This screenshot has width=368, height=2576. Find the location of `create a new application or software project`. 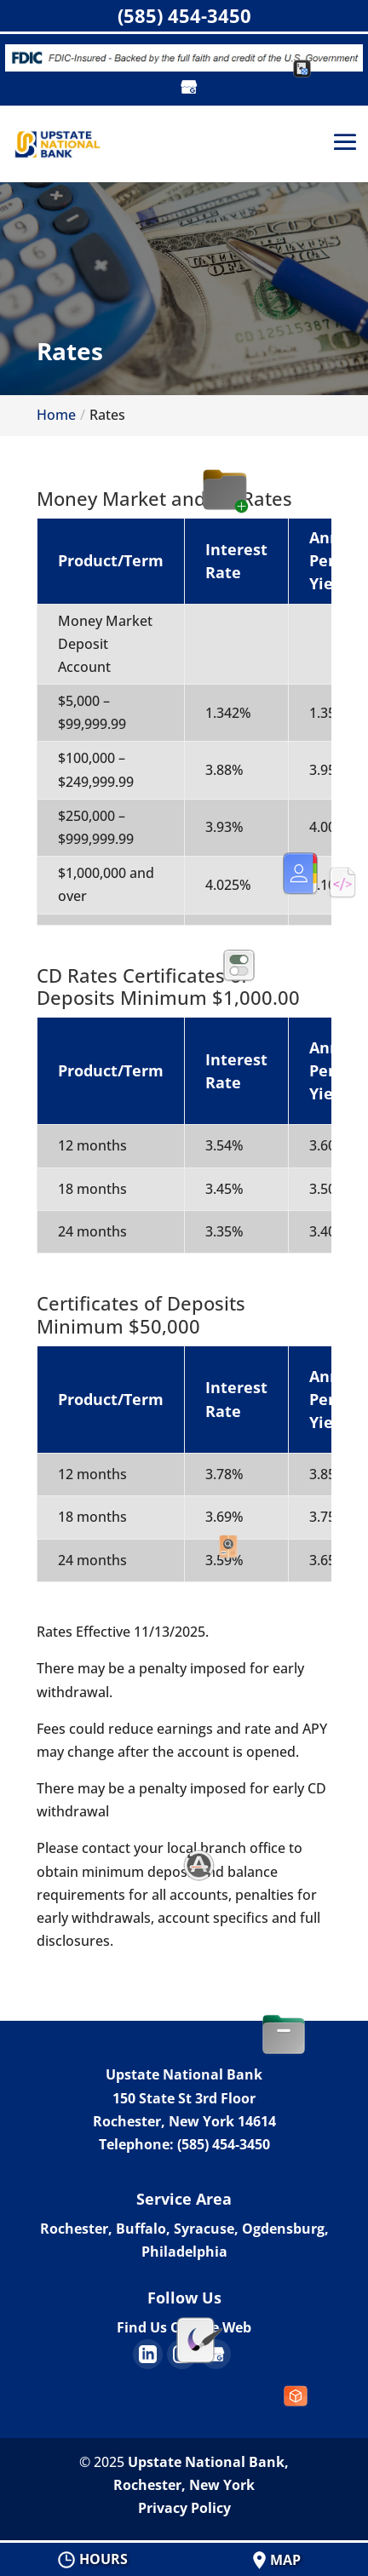

create a new application or software project is located at coordinates (198, 2340).